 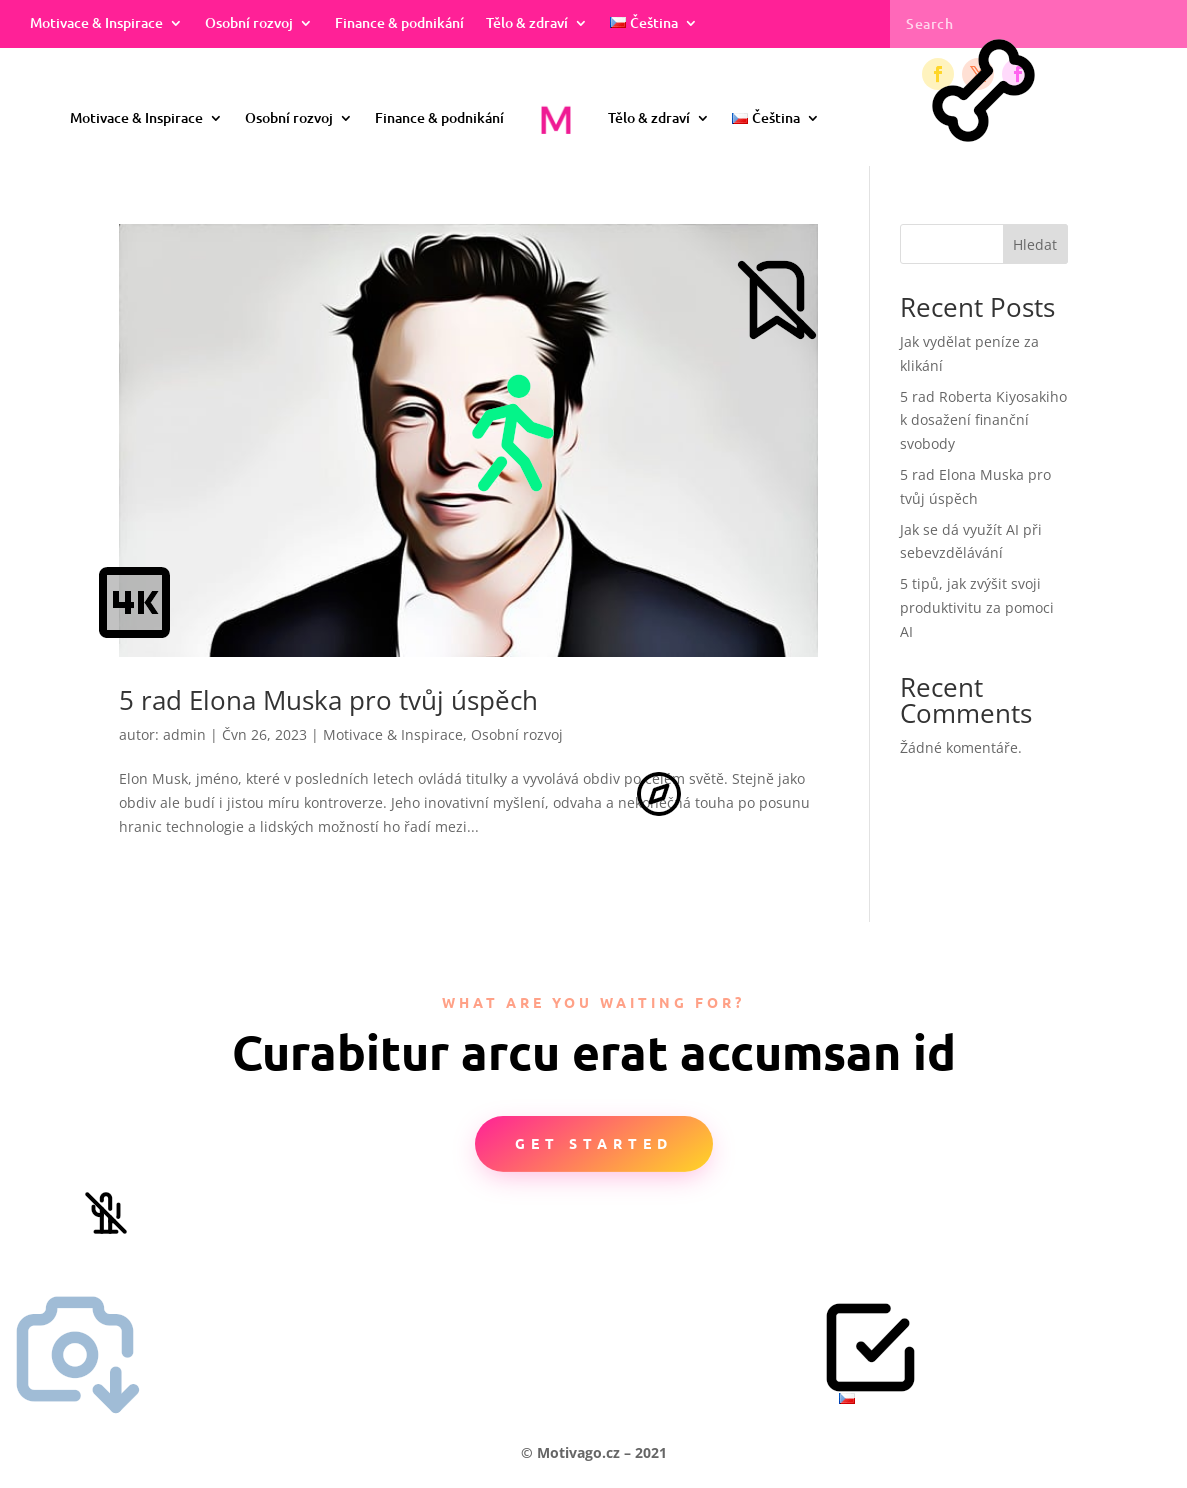 I want to click on access navigation or directional features, so click(x=659, y=794).